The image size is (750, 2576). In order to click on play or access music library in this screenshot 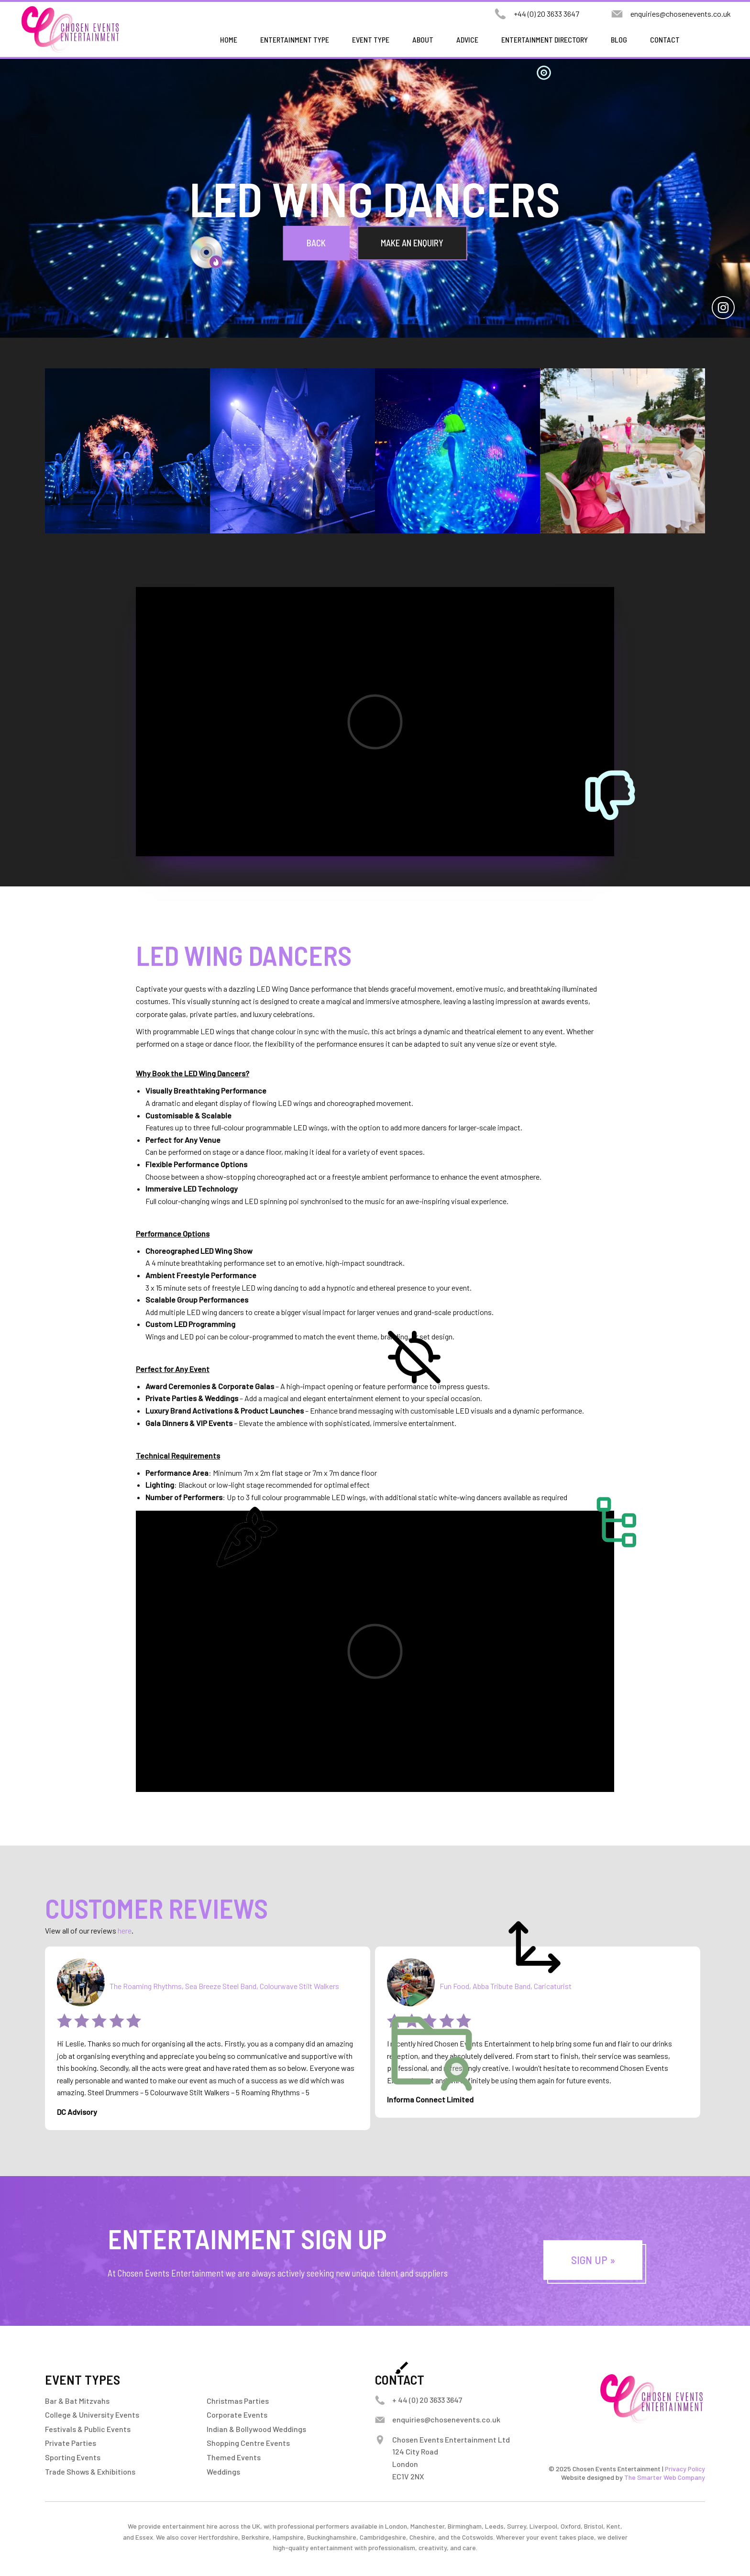, I will do `click(544, 73)`.